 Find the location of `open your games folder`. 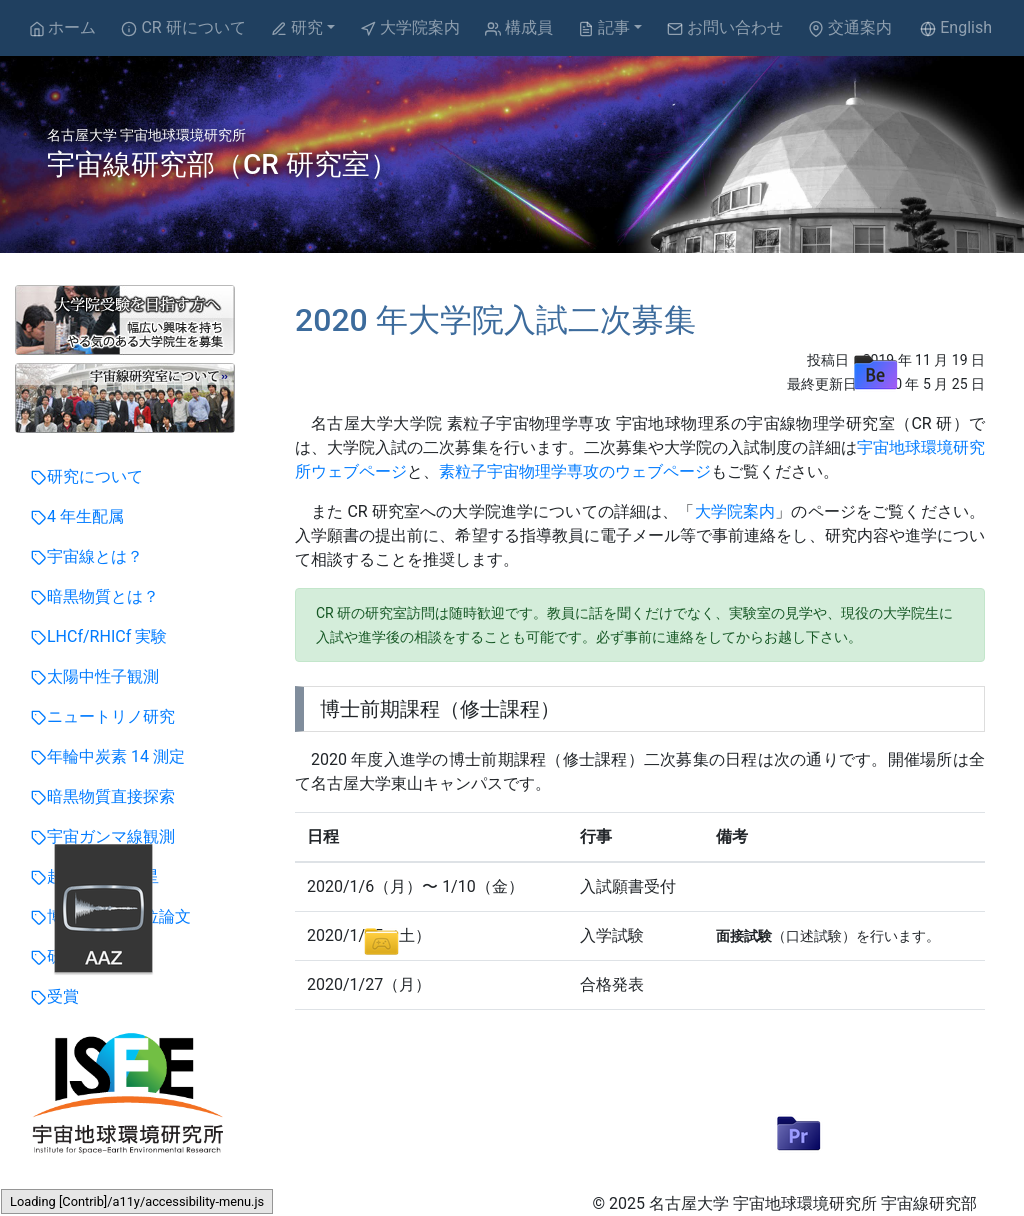

open your games folder is located at coordinates (381, 941).